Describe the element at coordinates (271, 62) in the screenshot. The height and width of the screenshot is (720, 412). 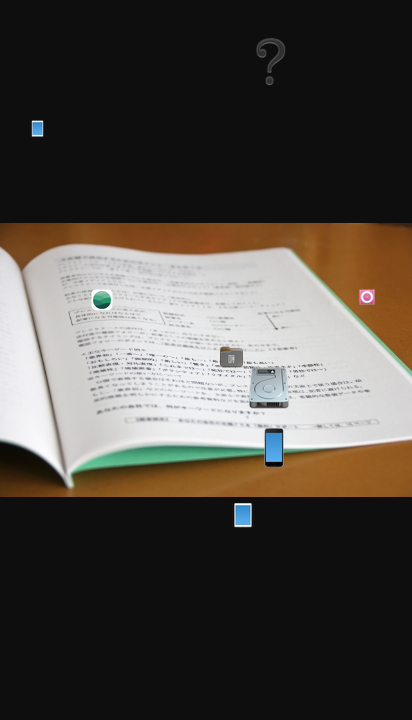
I see `indicates an unknown or unrecognized file type` at that location.